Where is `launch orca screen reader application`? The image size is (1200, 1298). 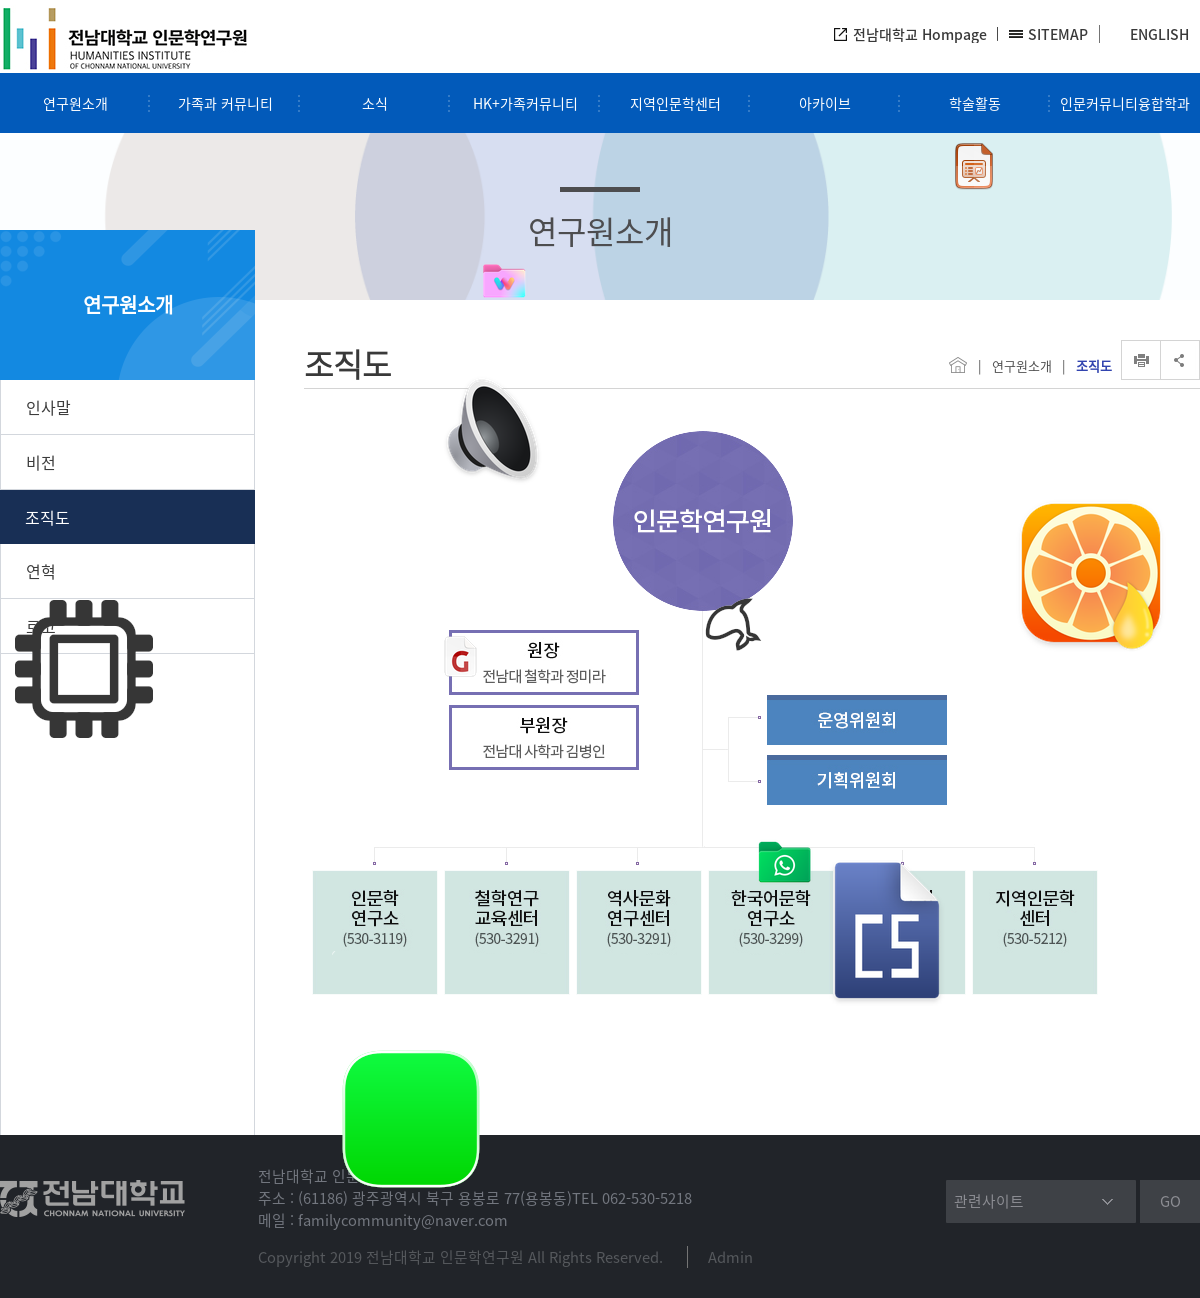 launch orca screen reader application is located at coordinates (732, 624).